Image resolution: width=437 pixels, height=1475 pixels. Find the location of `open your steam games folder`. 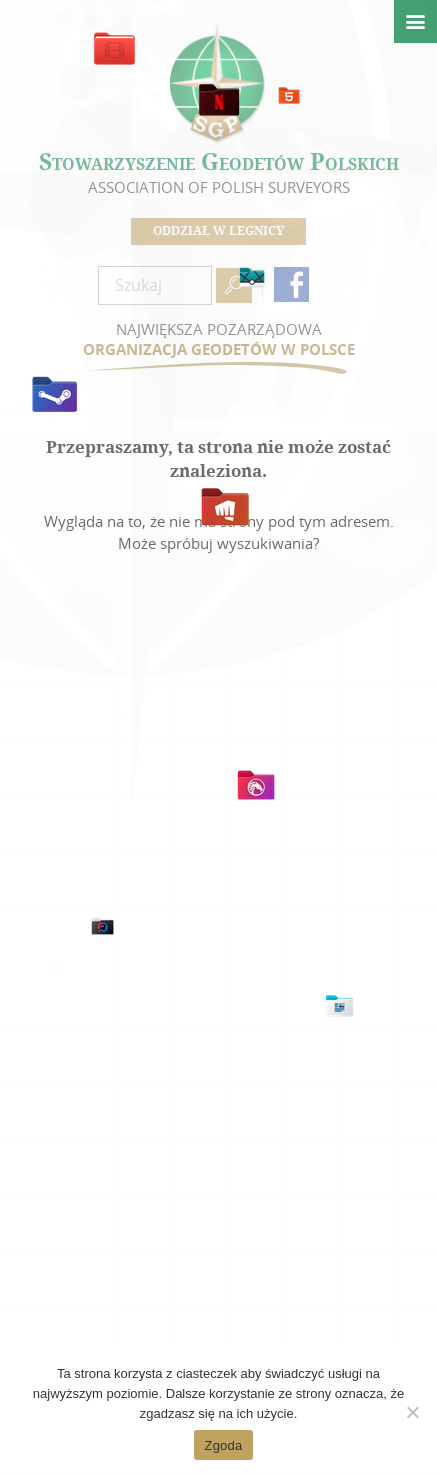

open your steam games folder is located at coordinates (54, 395).